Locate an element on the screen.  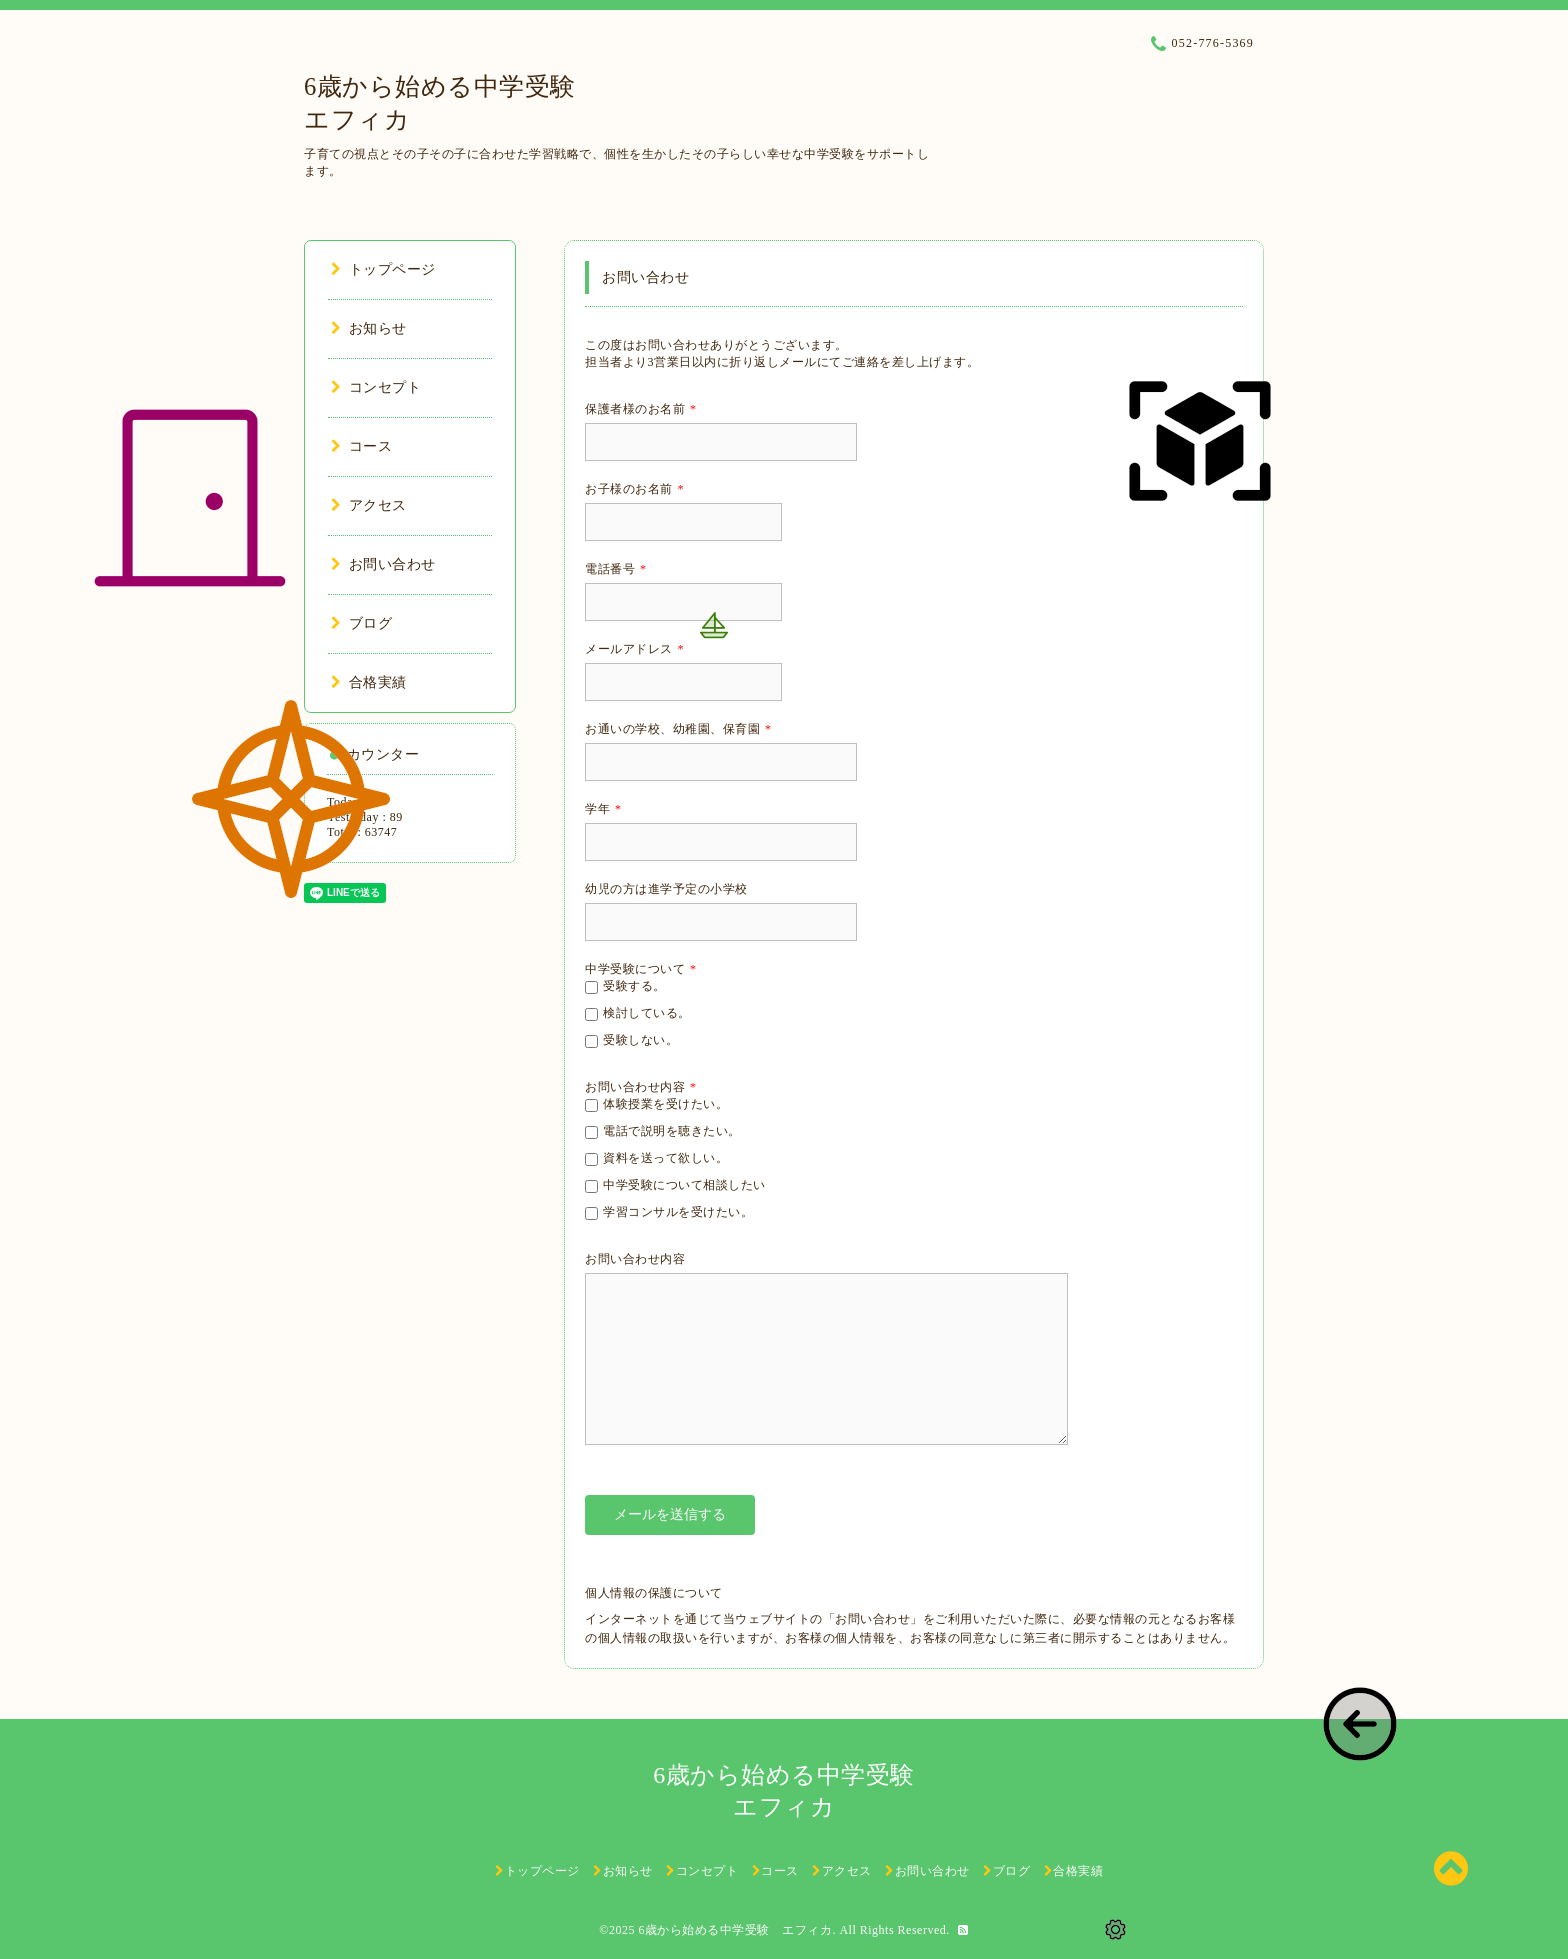
access settings or preferences is located at coordinates (1115, 1929).